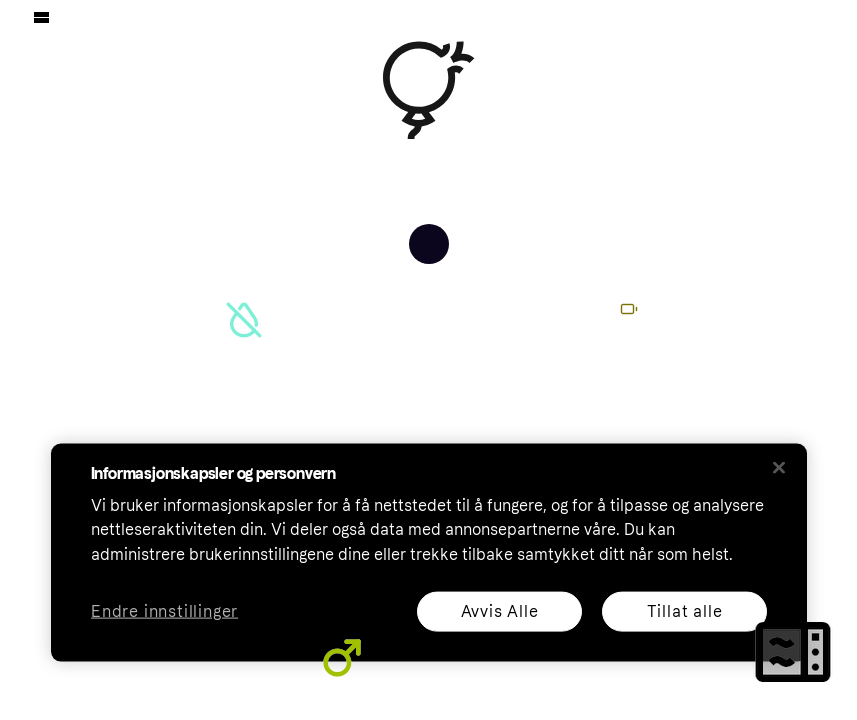  Describe the element at coordinates (244, 320) in the screenshot. I see `disable water or liquid-related features` at that location.